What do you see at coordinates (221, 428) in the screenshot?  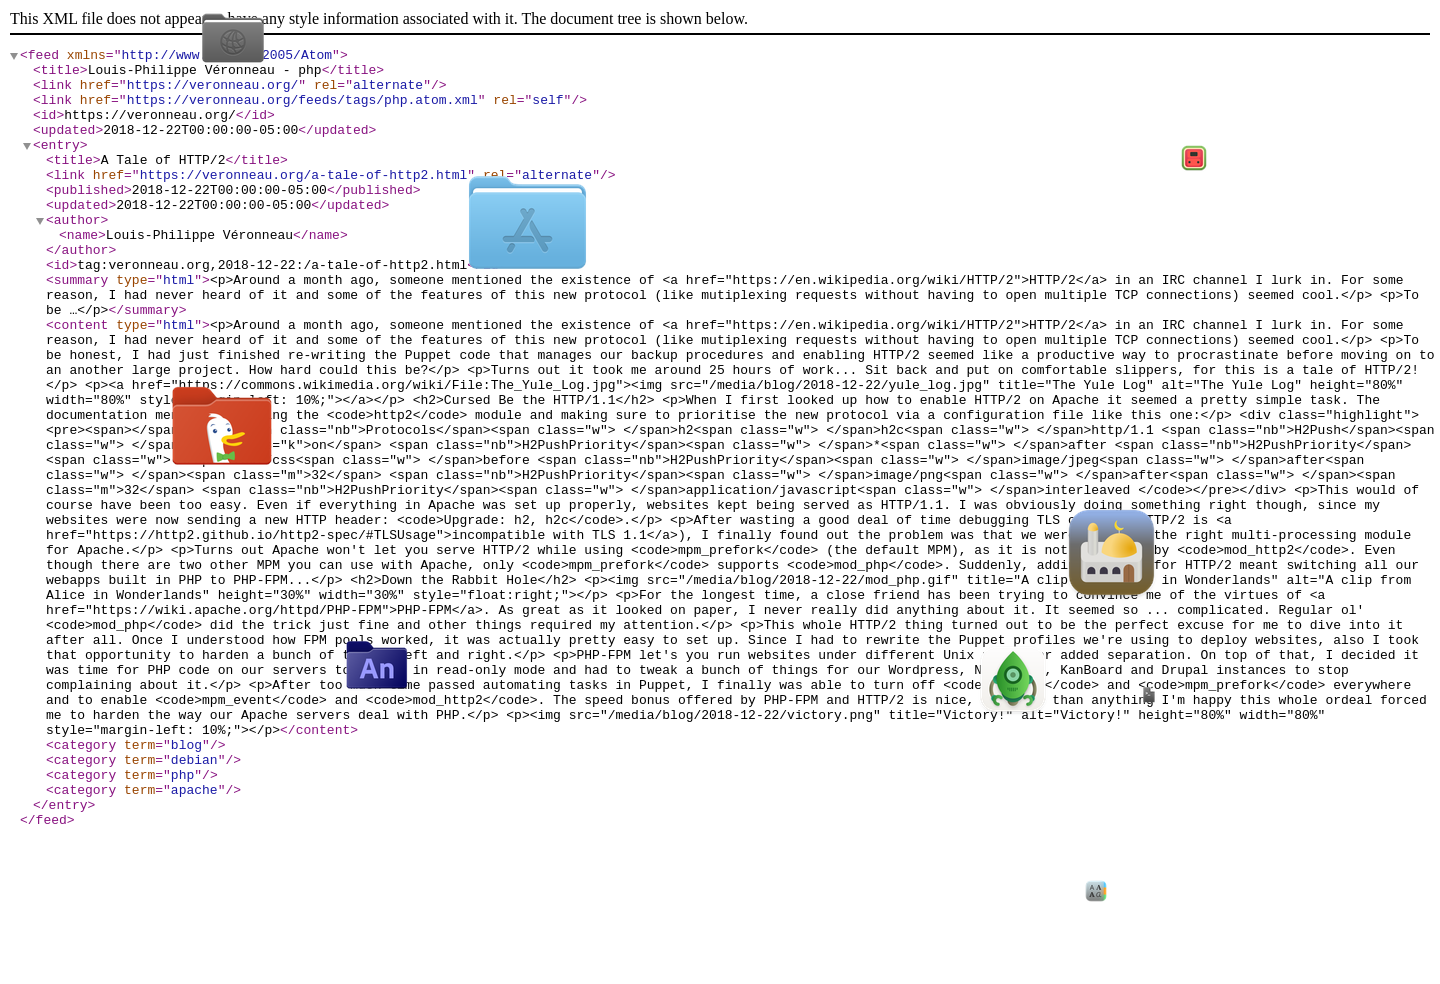 I see `open DuckDuckGo browser downloads folder` at bounding box center [221, 428].